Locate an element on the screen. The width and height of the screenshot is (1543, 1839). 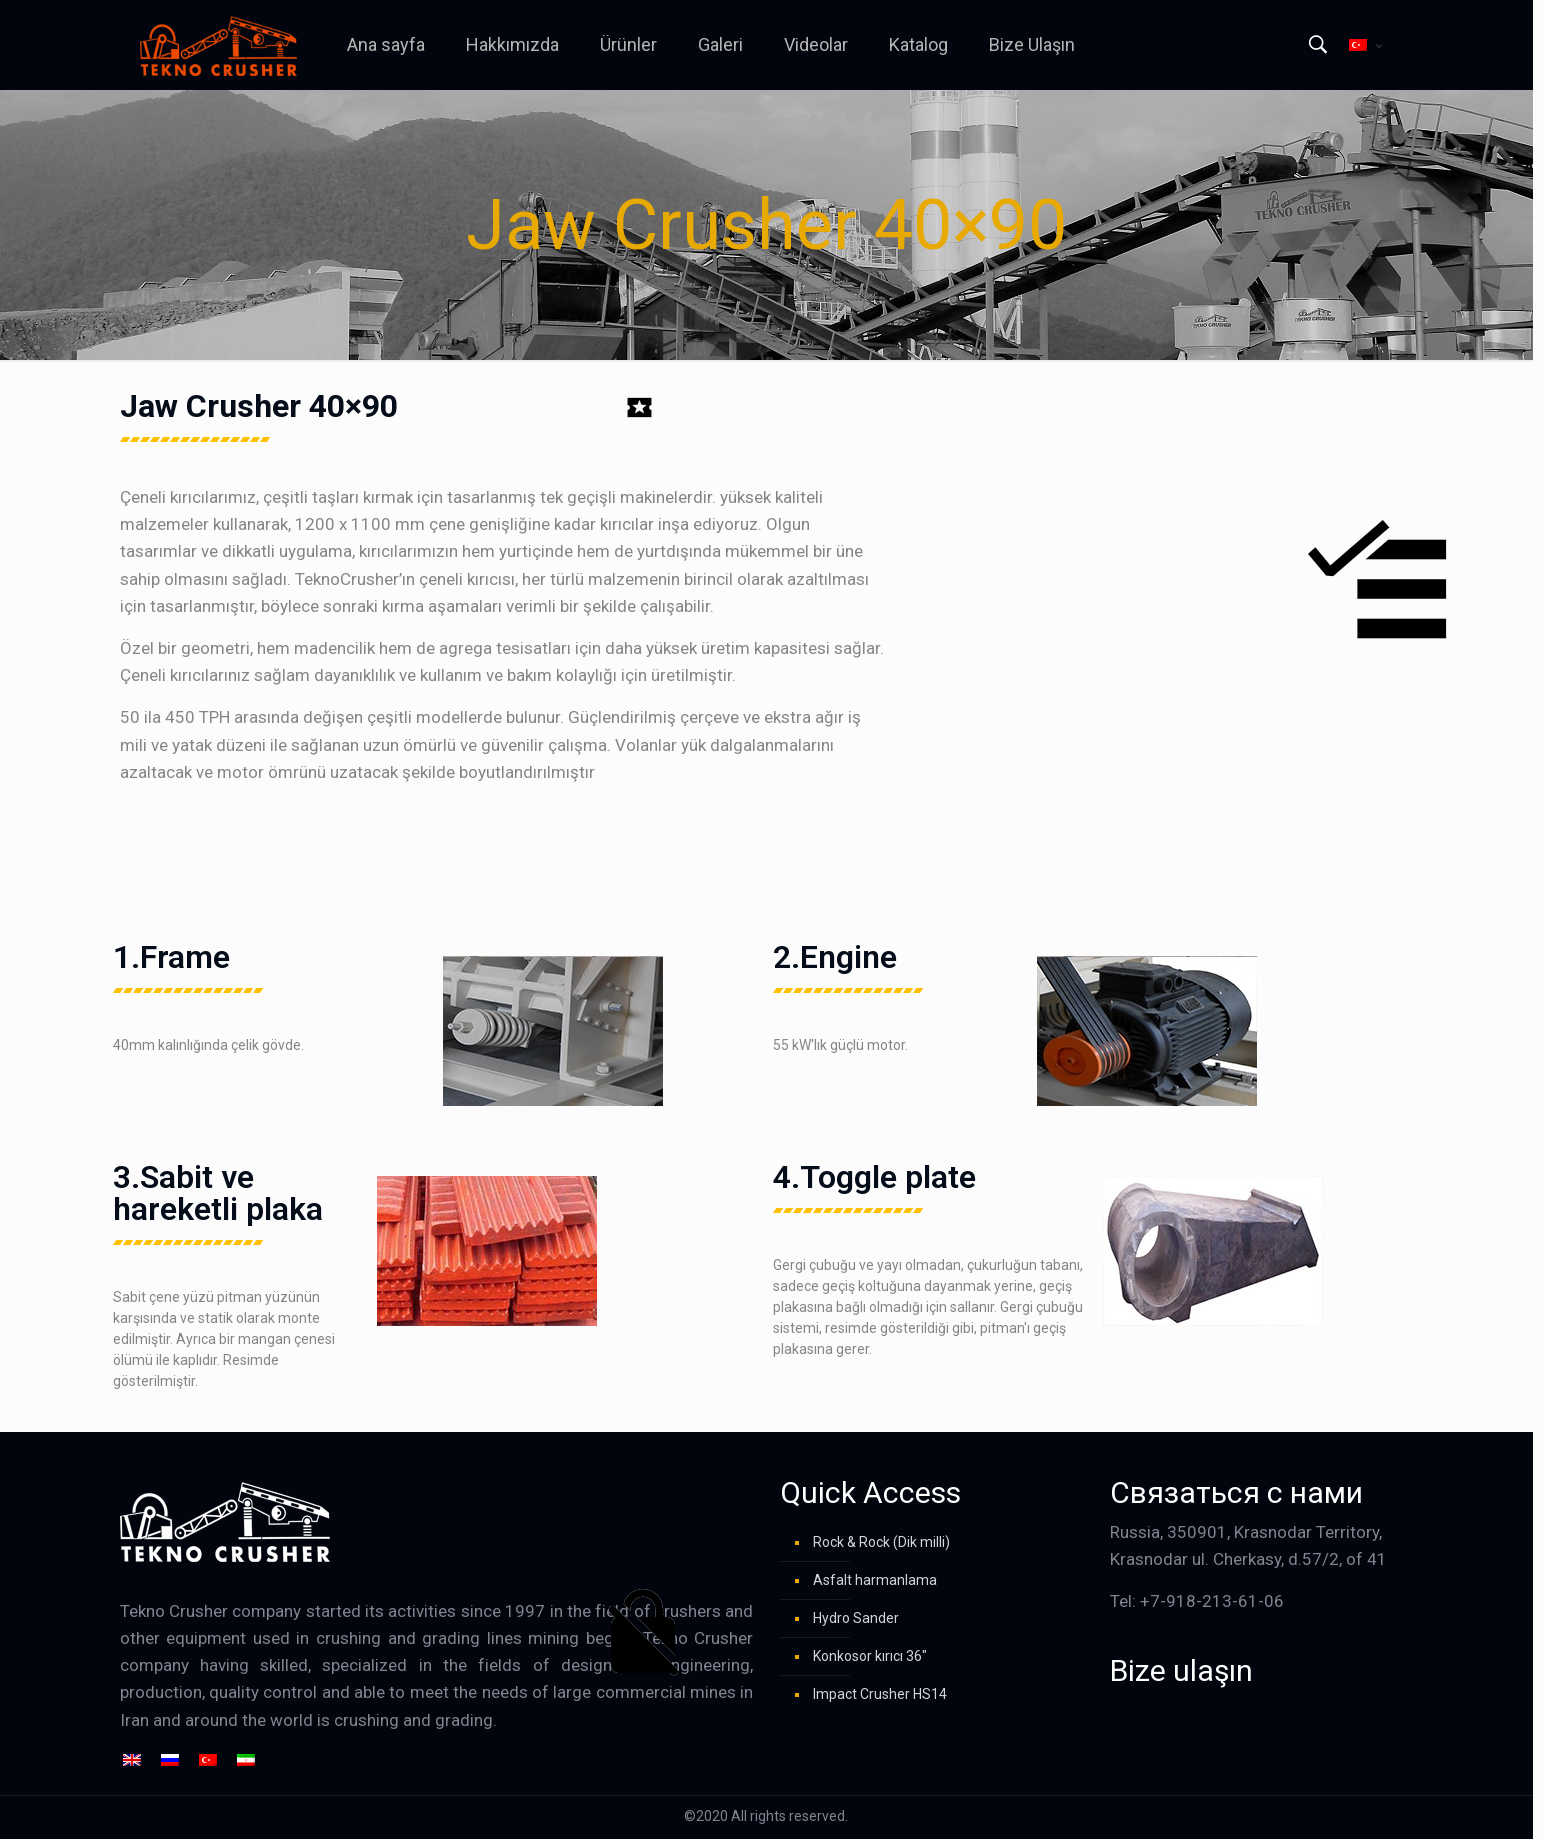
view task list or to-do items is located at coordinates (1377, 589).